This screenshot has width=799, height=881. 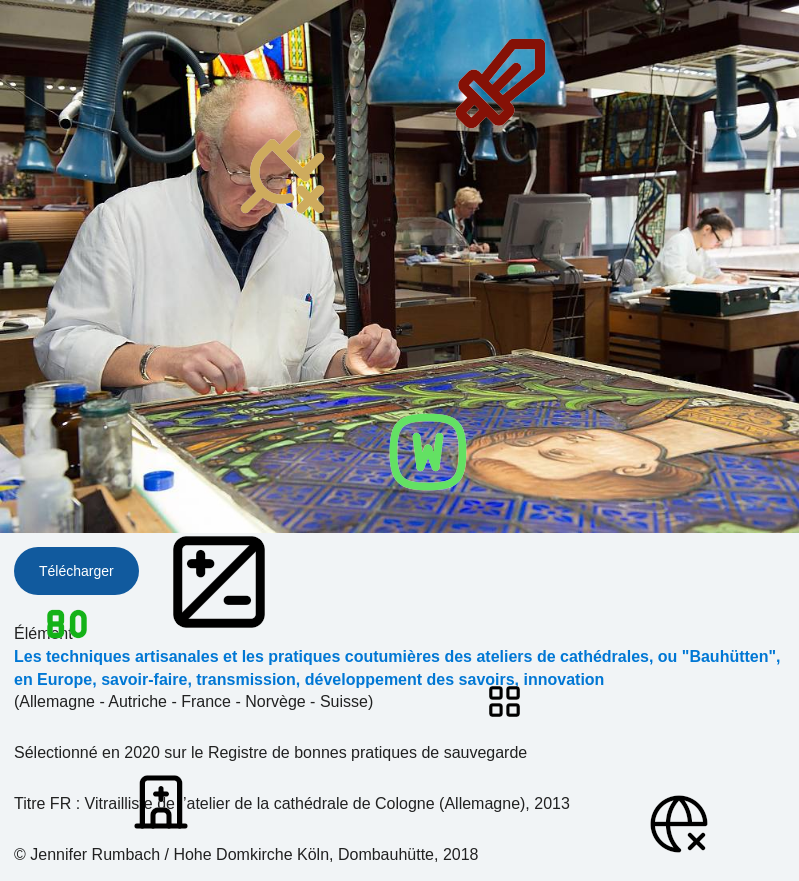 I want to click on find nearby hospitals or medical facilities, so click(x=161, y=802).